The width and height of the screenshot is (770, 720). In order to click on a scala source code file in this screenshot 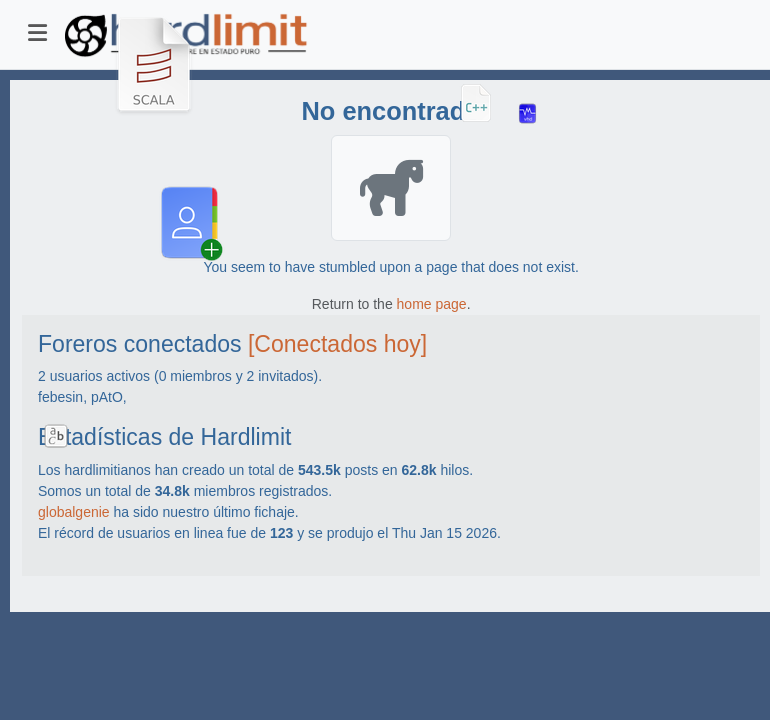, I will do `click(154, 66)`.